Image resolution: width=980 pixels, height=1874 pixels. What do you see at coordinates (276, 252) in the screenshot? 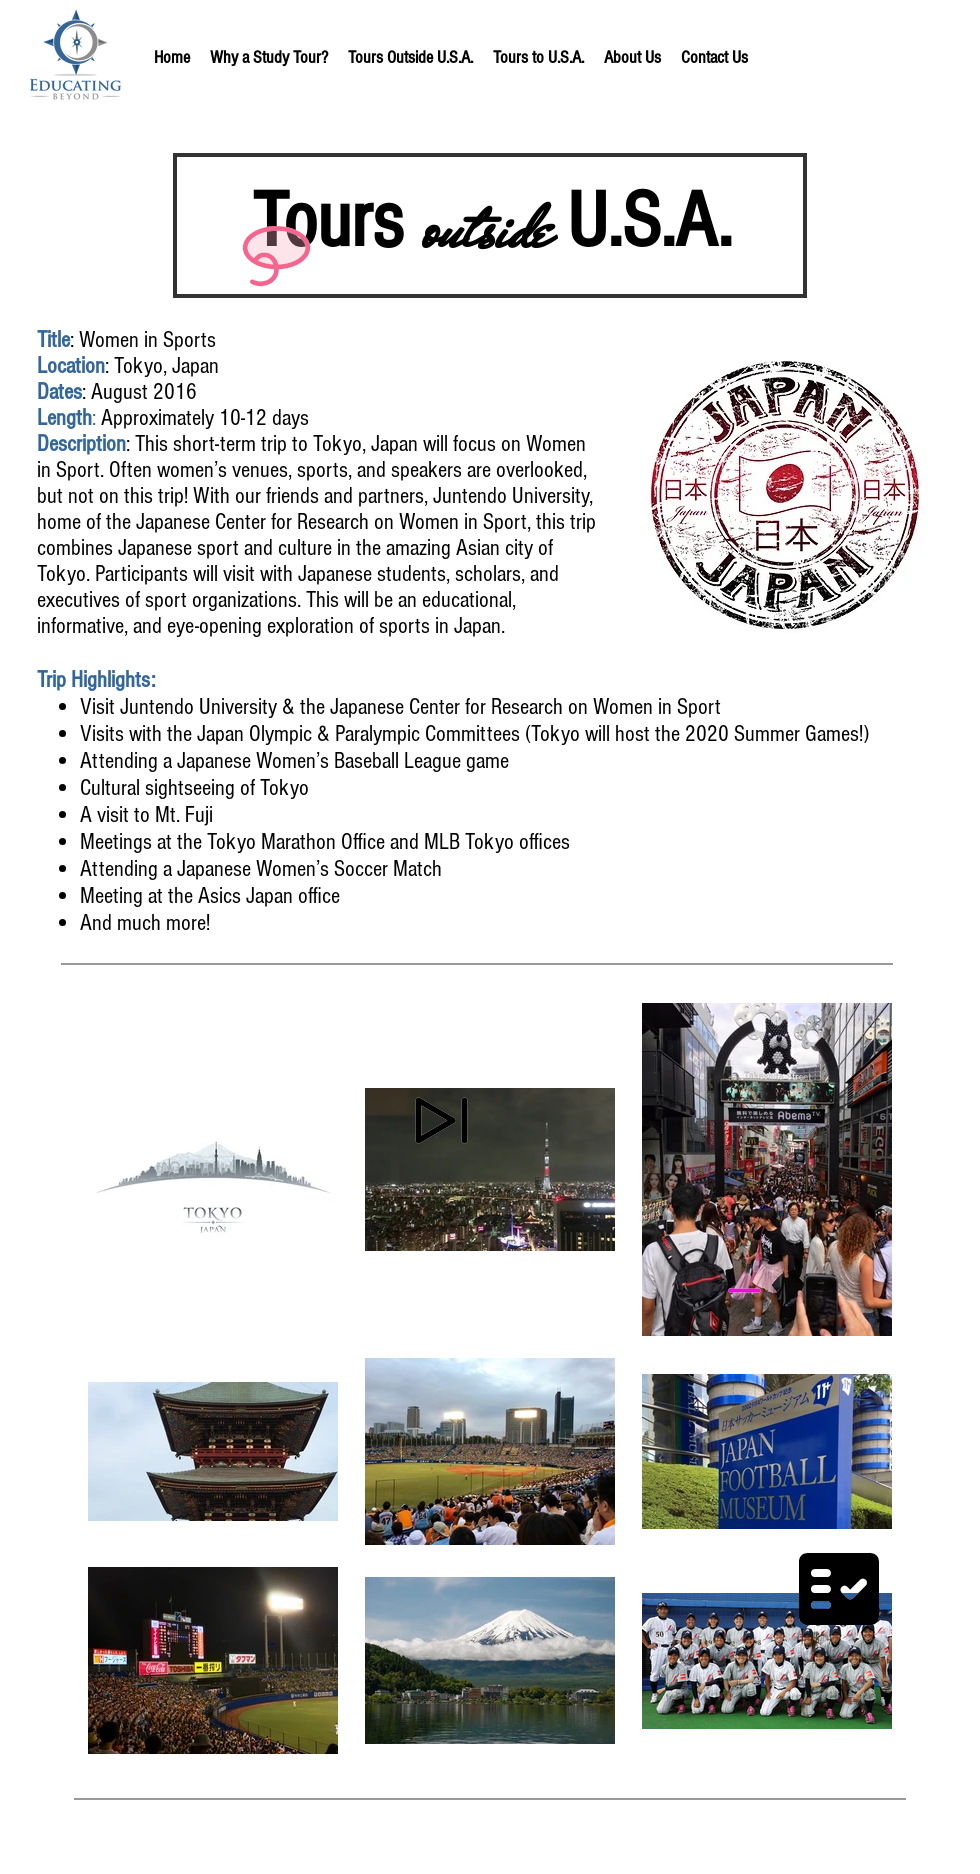
I see `use lasso selection tool` at bounding box center [276, 252].